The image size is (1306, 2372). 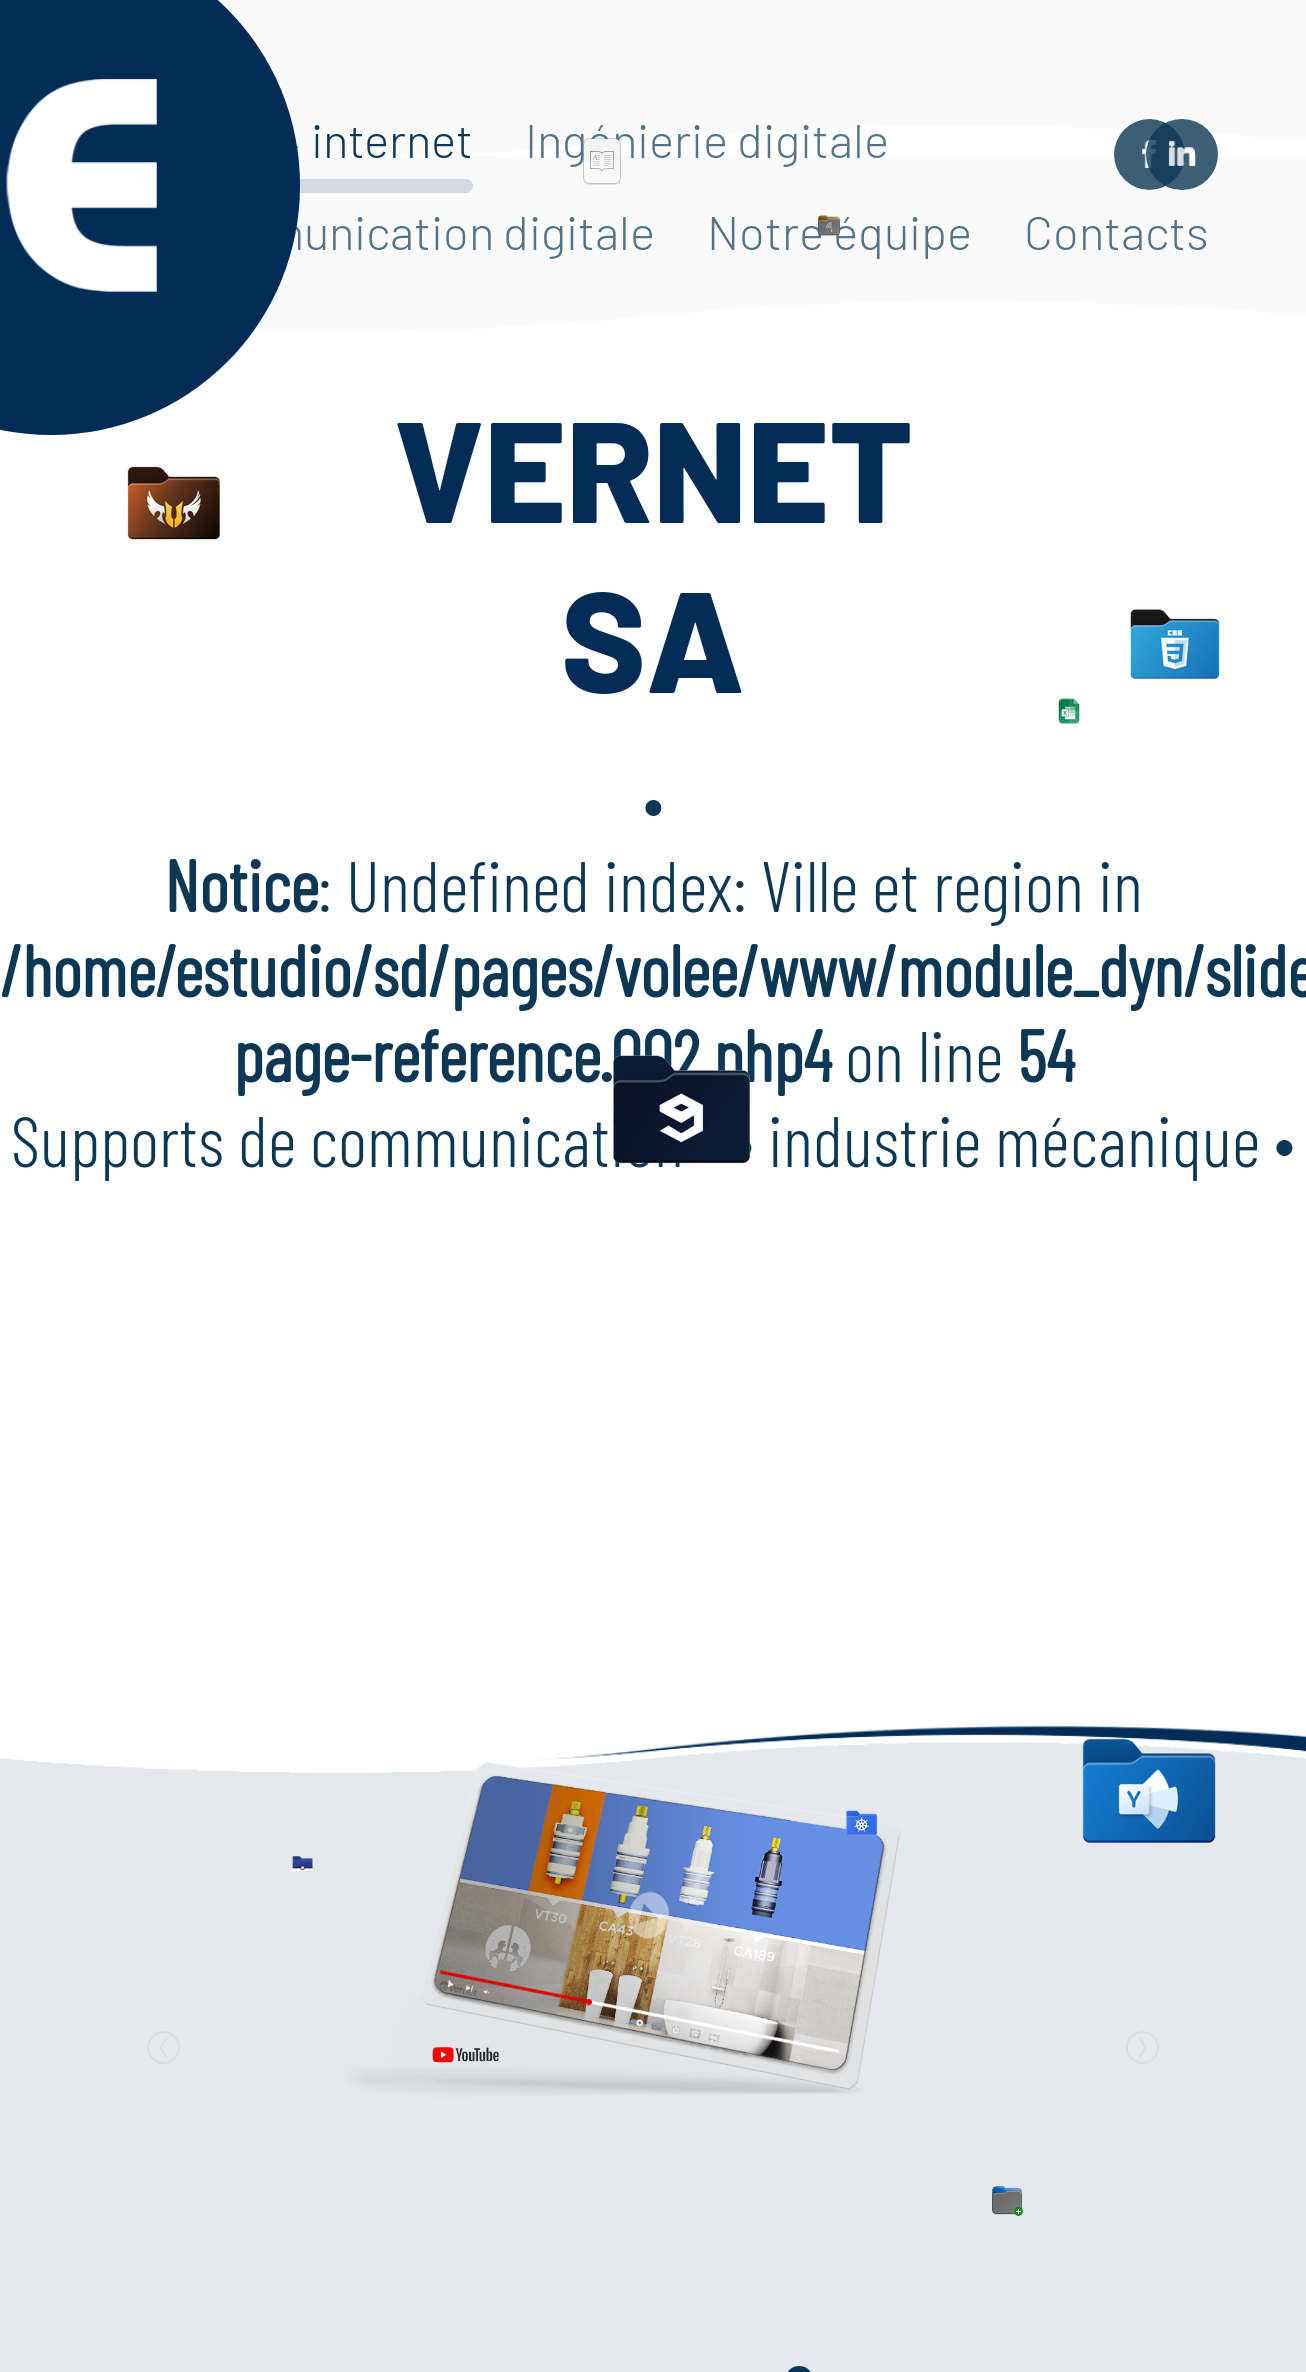 I want to click on open microsoft yammer files folder, so click(x=1148, y=1794).